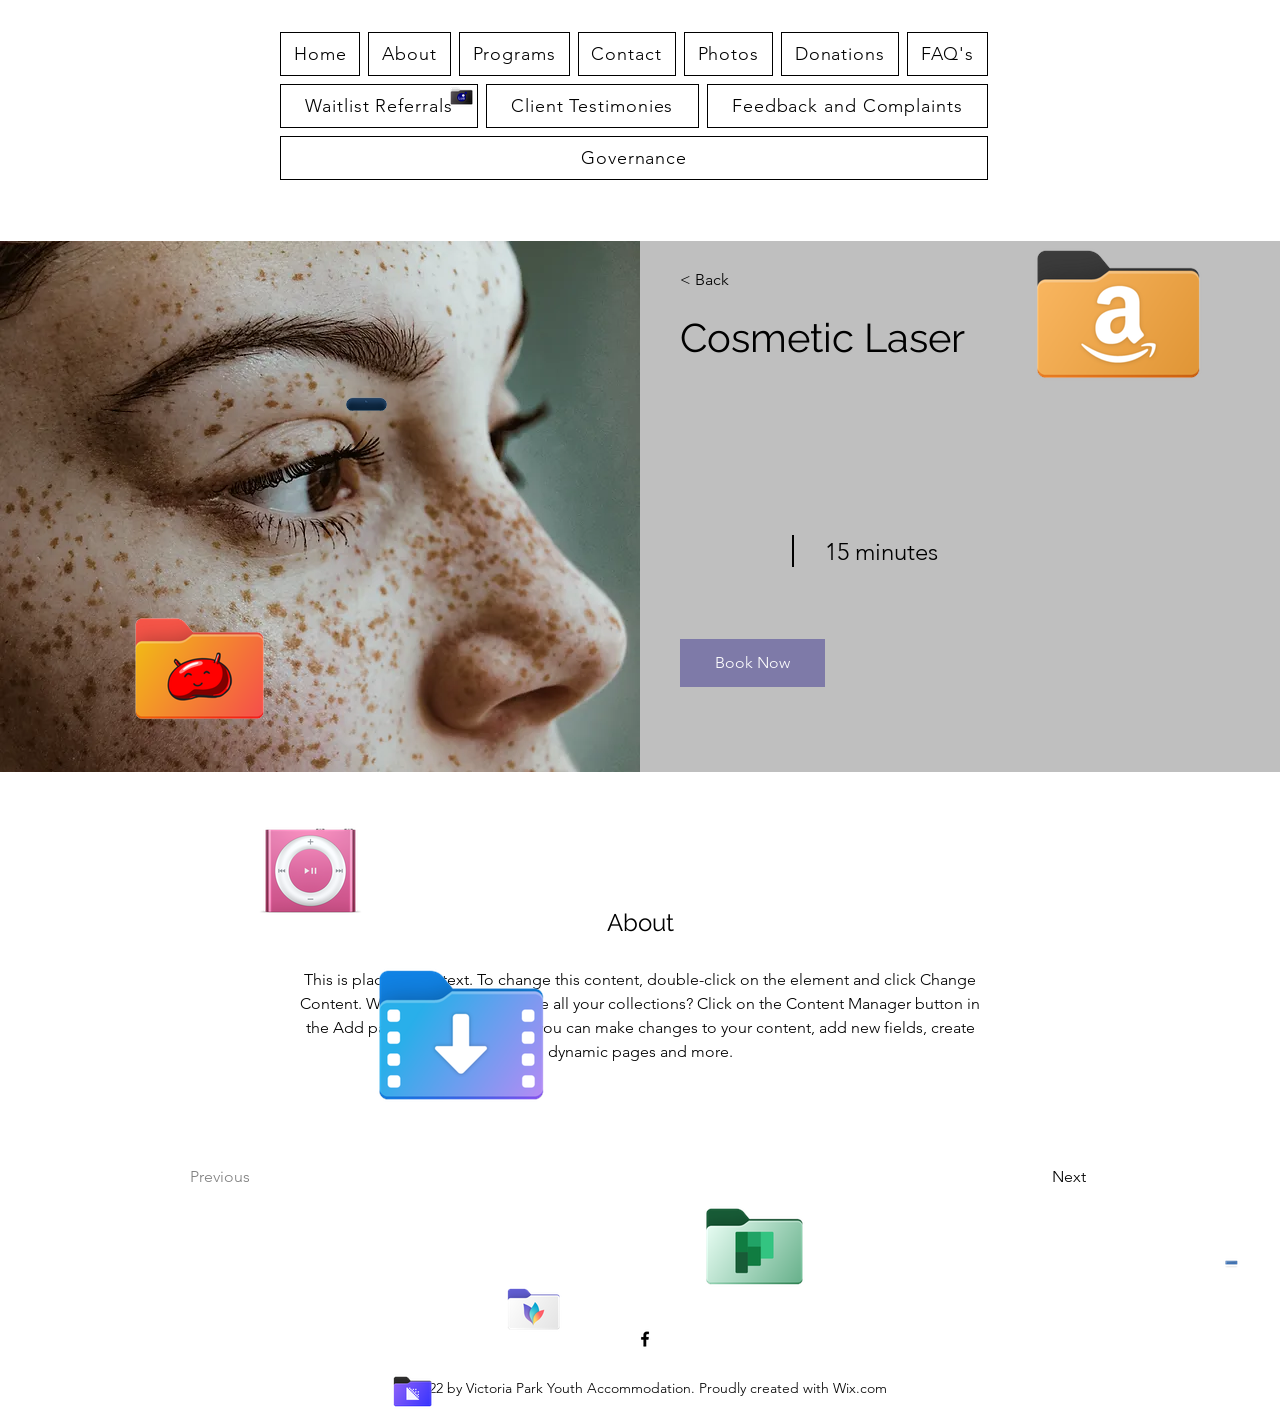 Image resolution: width=1280 pixels, height=1422 pixels. What do you see at coordinates (460, 1039) in the screenshot?
I see `open folder containing downloaded videos` at bounding box center [460, 1039].